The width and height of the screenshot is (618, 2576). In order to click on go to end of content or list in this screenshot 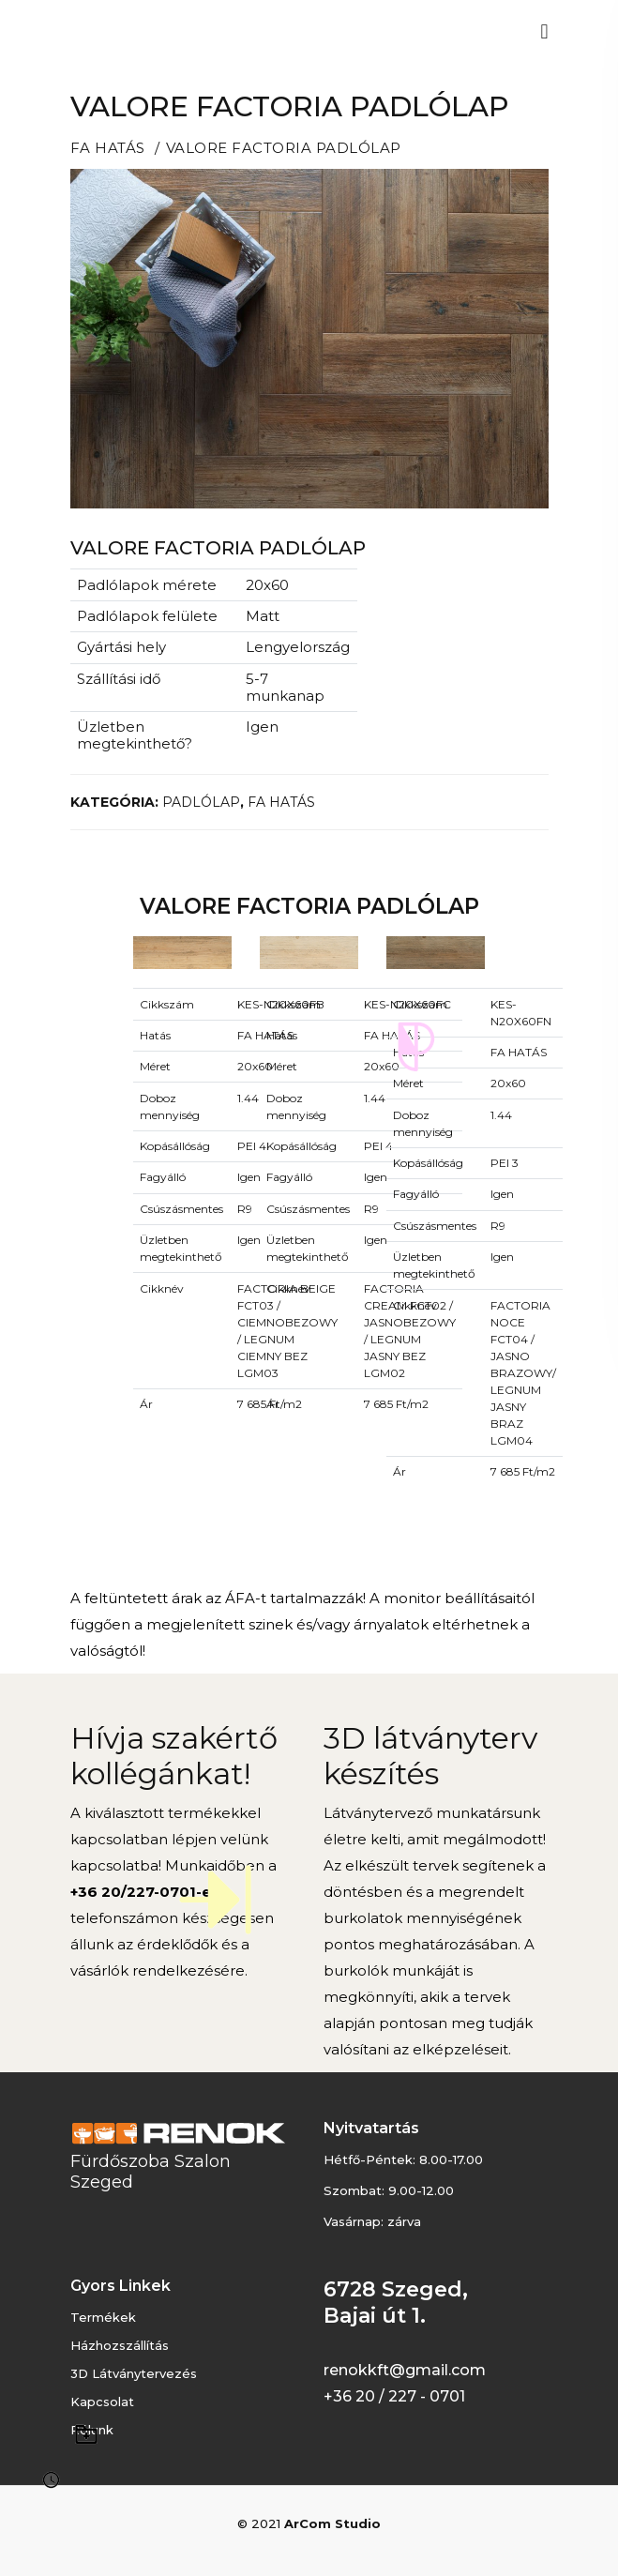, I will do `click(217, 1900)`.